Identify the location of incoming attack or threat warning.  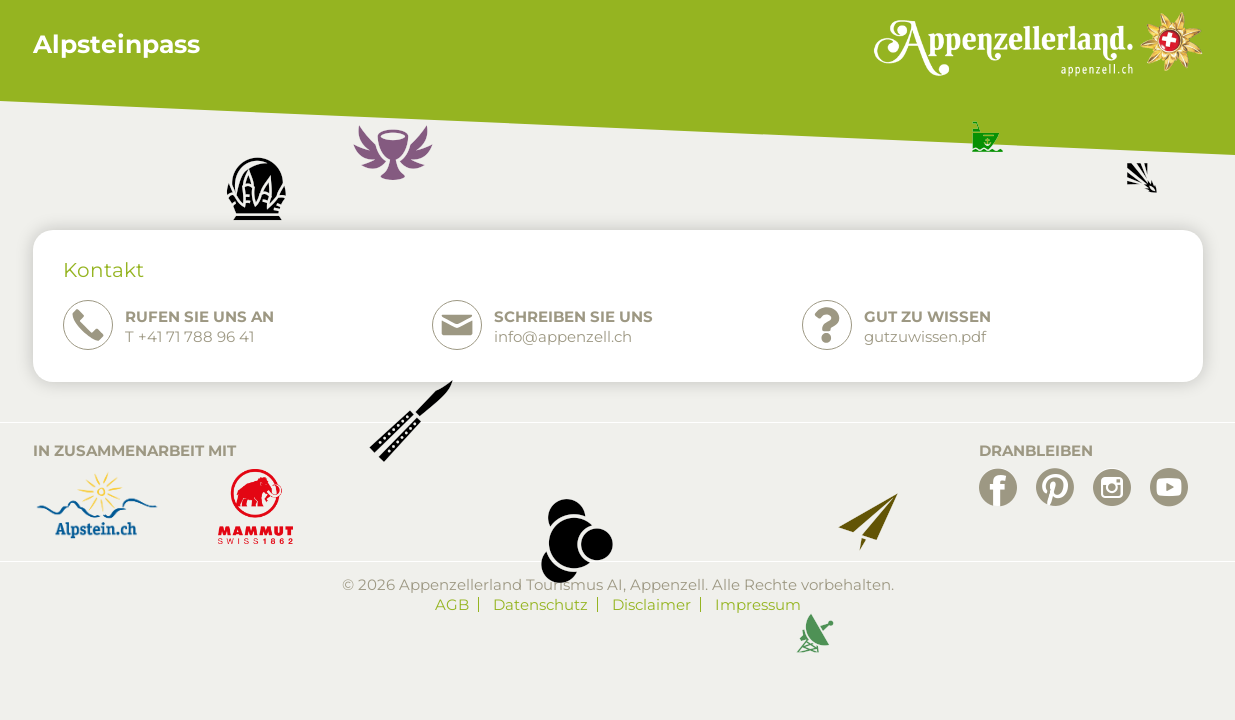
(1142, 178).